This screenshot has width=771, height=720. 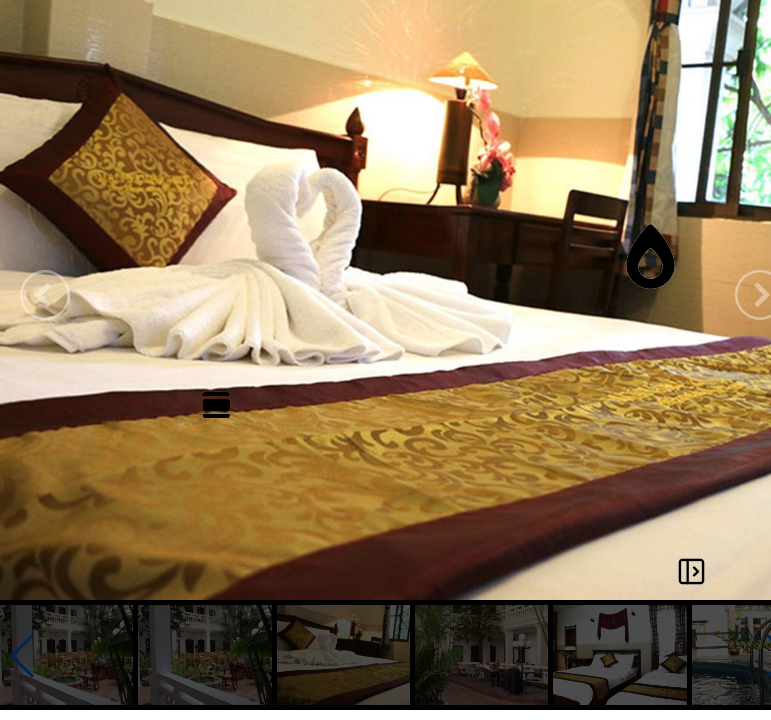 I want to click on switch to day view in calendar, so click(x=217, y=405).